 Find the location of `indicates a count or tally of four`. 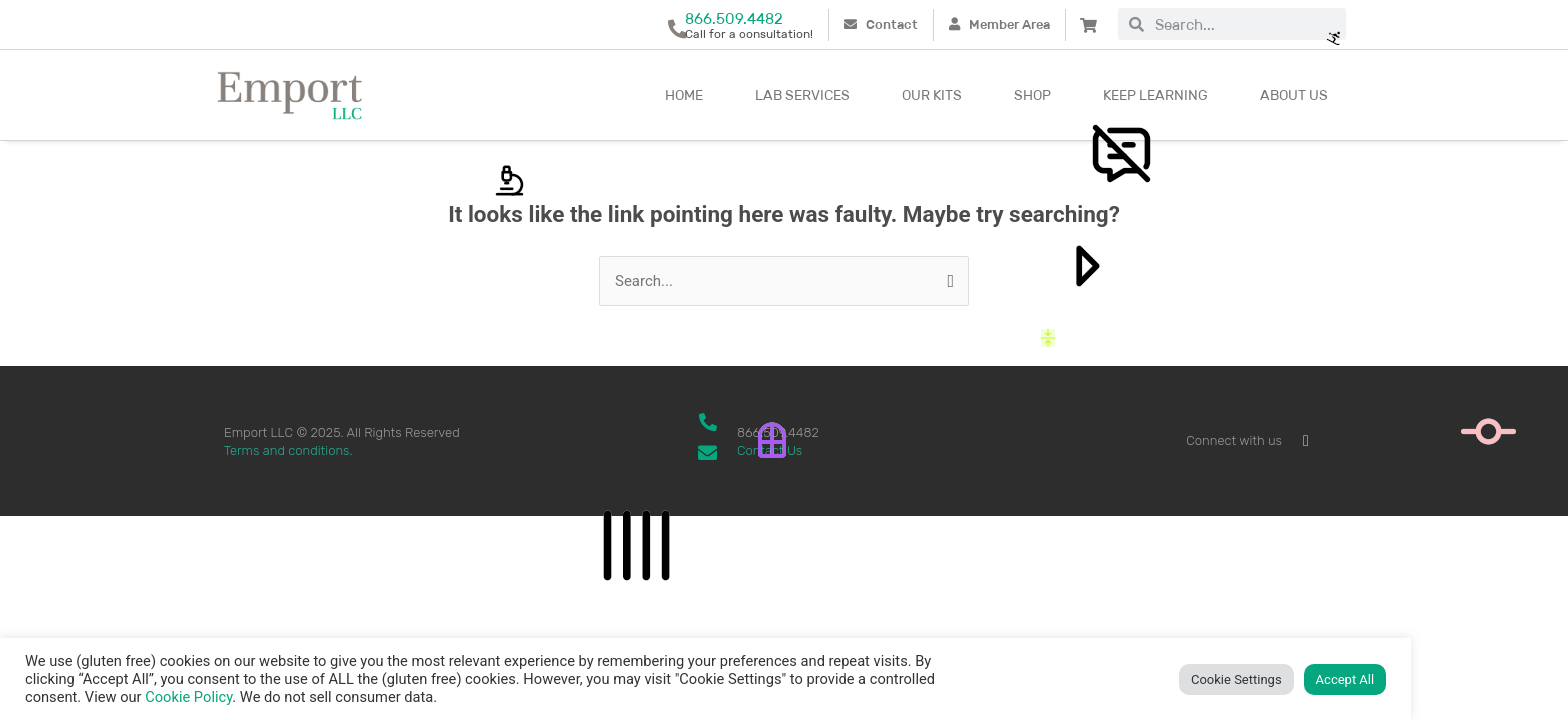

indicates a count or tally of four is located at coordinates (638, 545).